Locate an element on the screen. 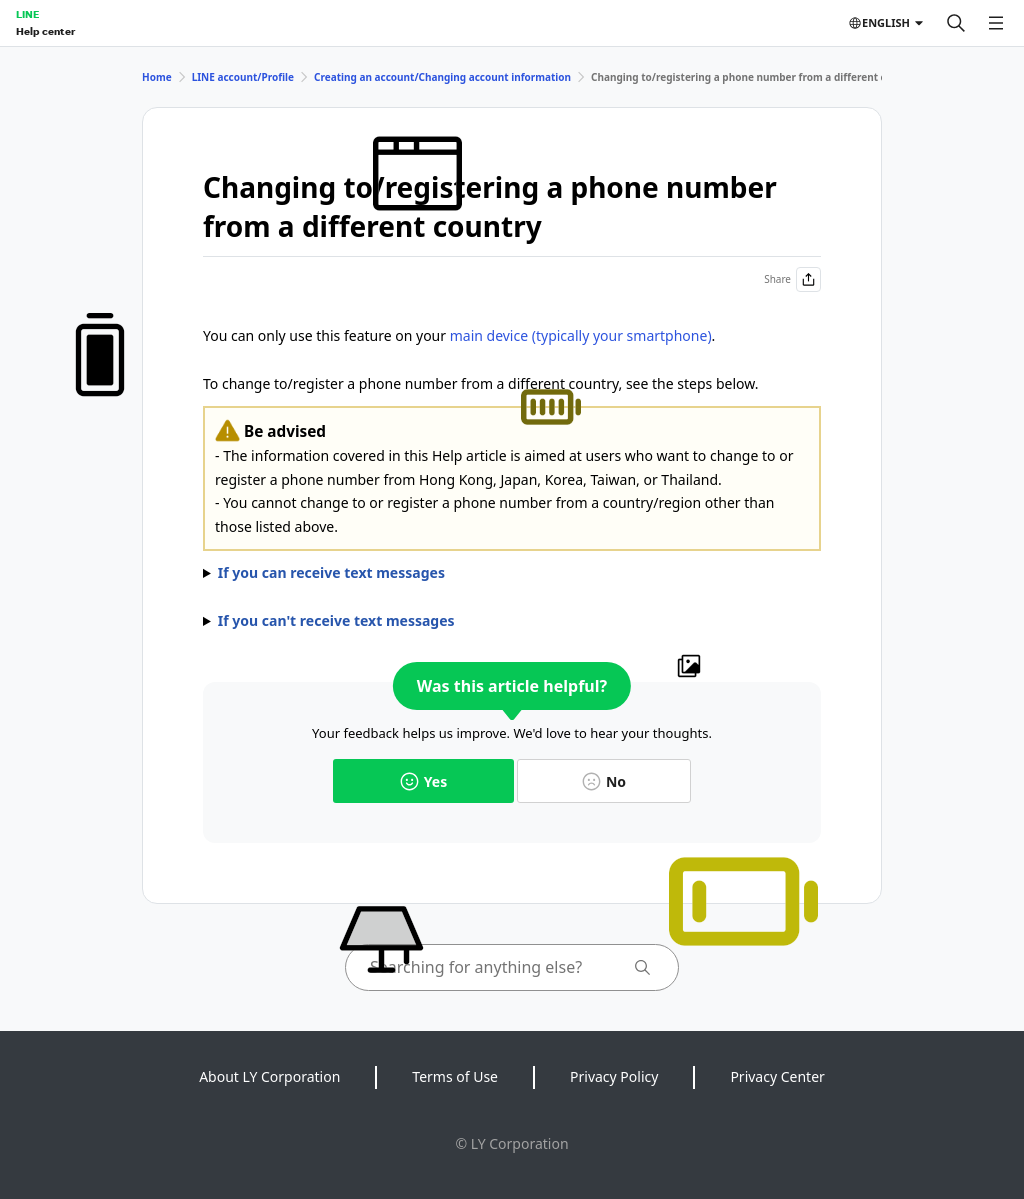 The image size is (1024, 1199). toggle desk lamp or lighting settings is located at coordinates (381, 939).